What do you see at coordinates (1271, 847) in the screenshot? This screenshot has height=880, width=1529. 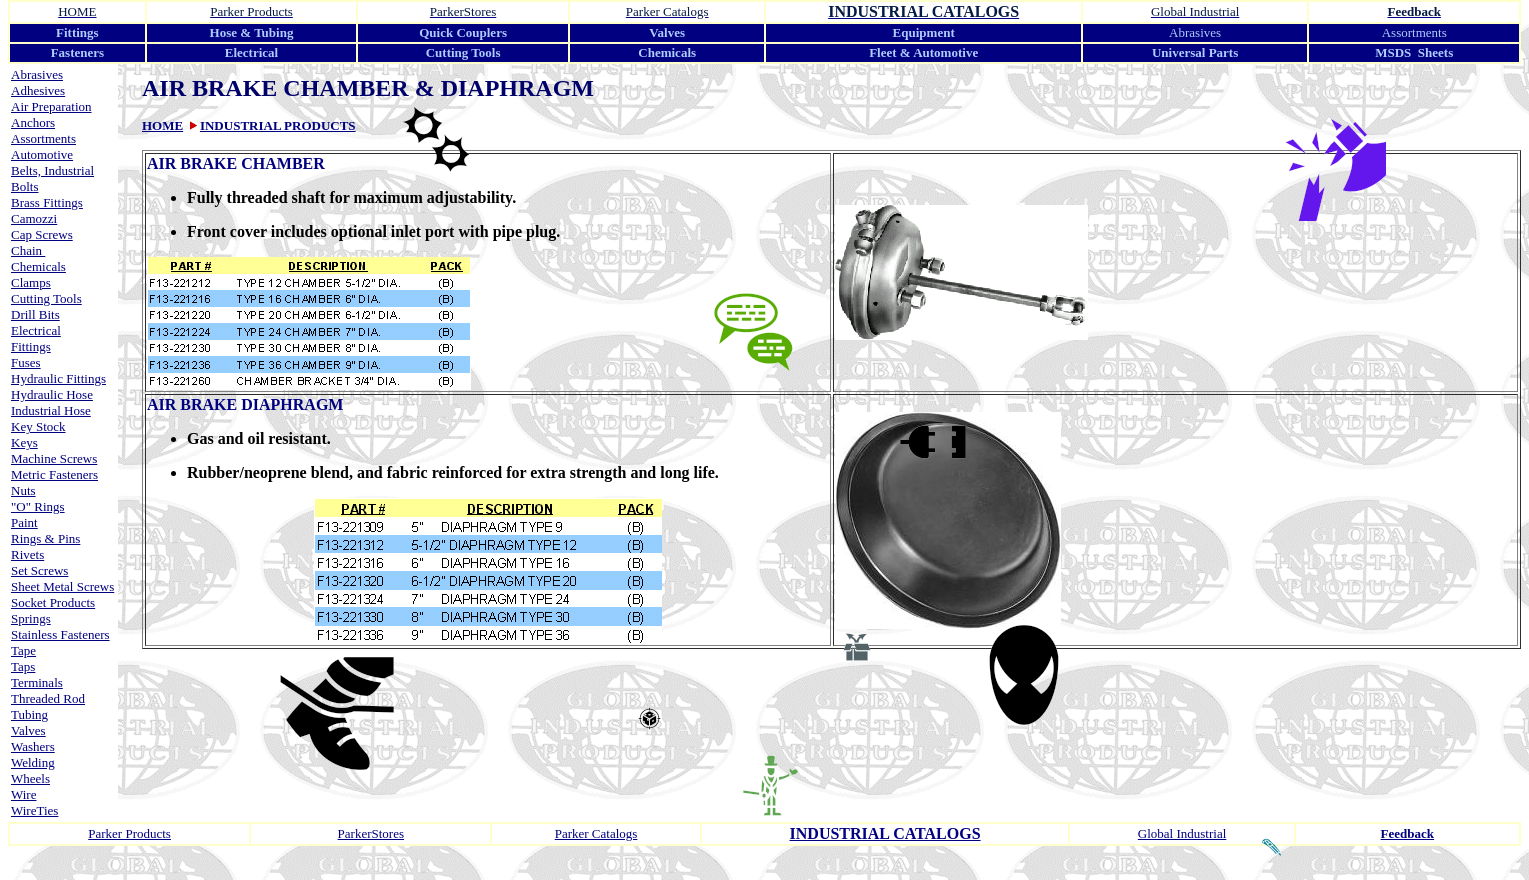 I see `access cutting or trimming tools` at bounding box center [1271, 847].